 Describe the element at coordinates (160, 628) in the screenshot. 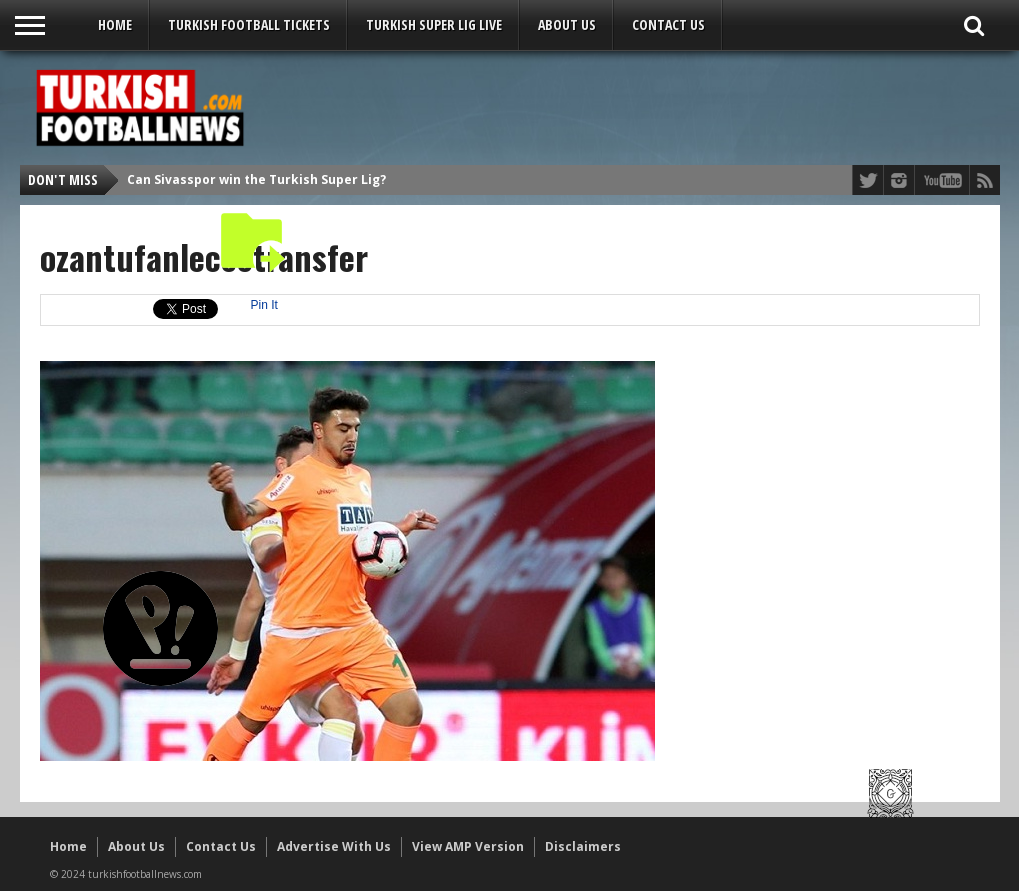

I see `pop!_os linux distribution logo` at that location.